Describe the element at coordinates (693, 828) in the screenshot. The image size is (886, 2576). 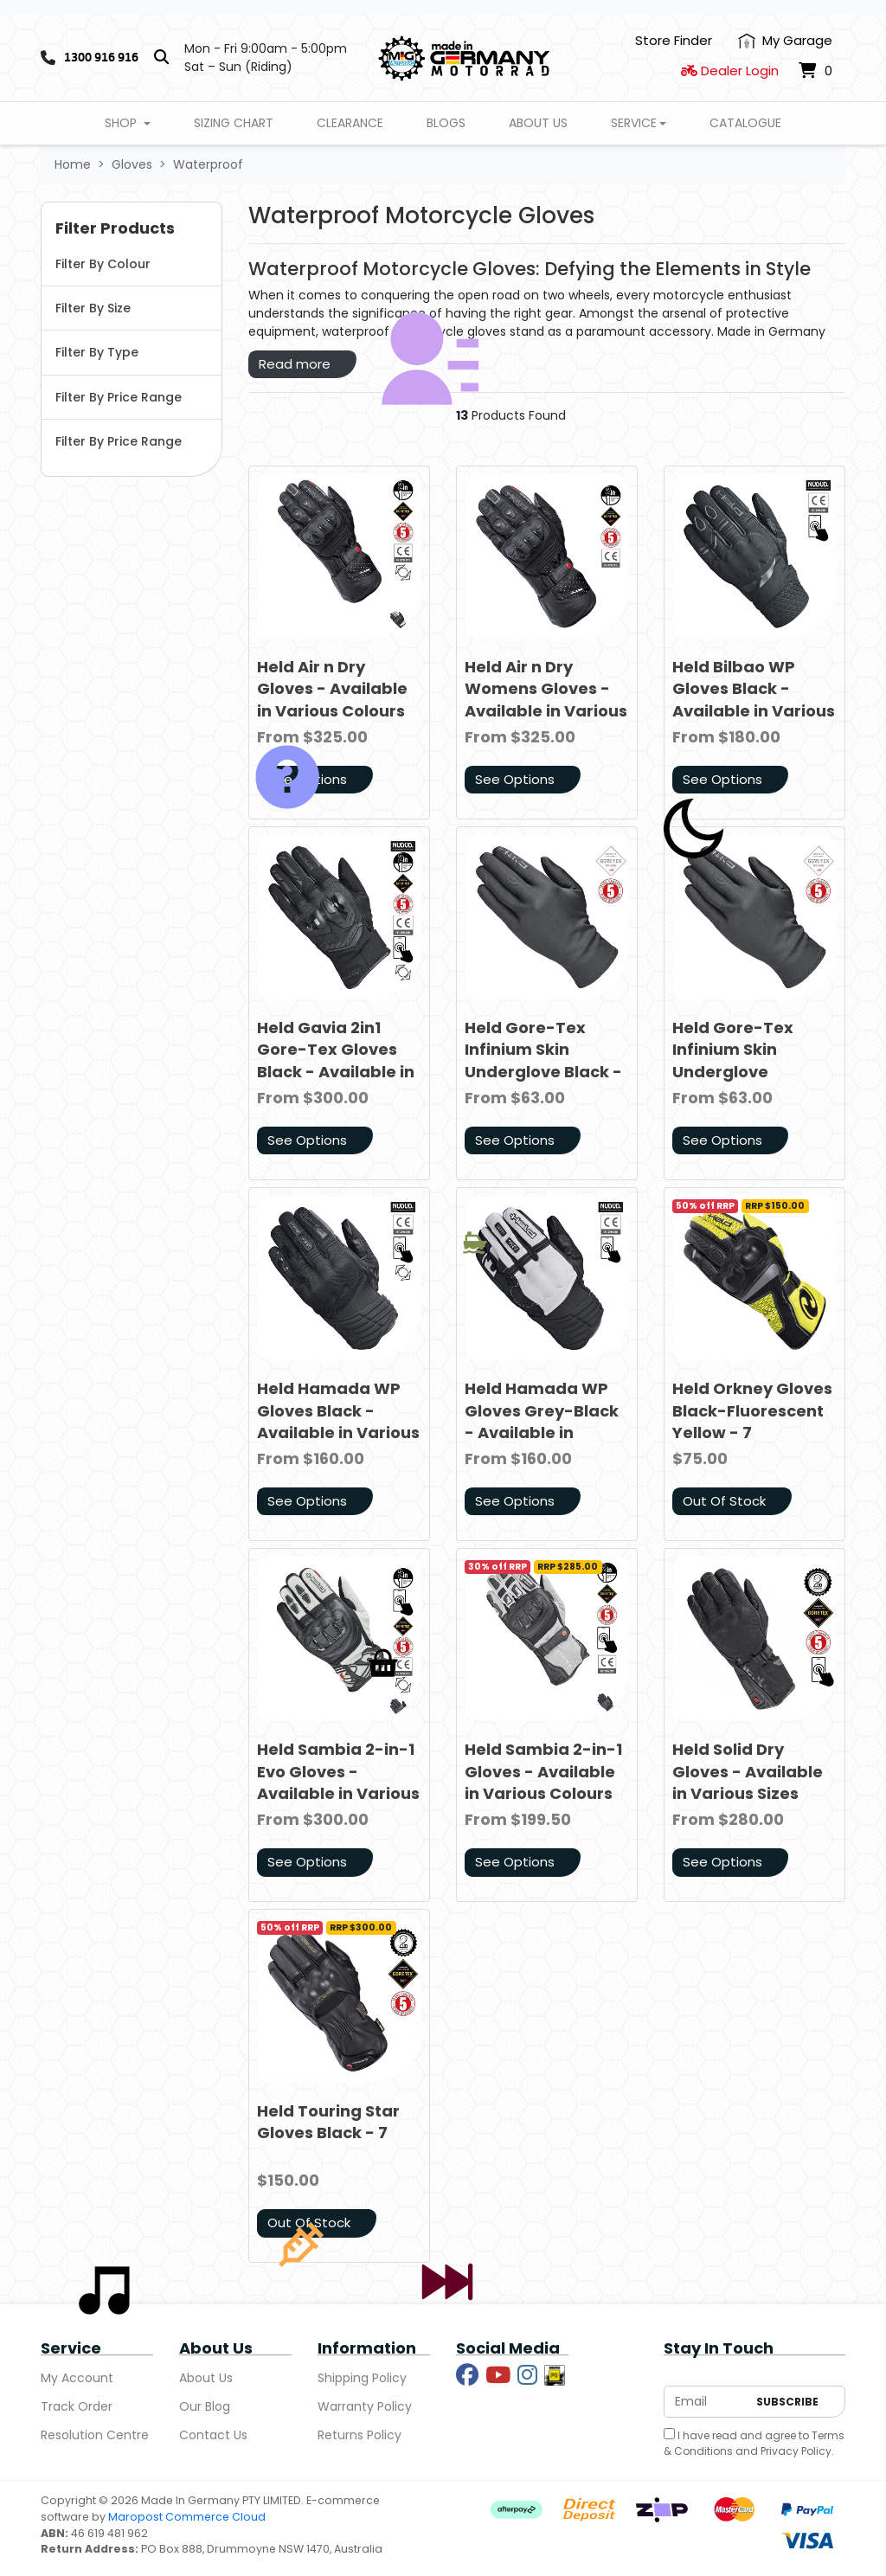
I see `enable dark mode` at that location.